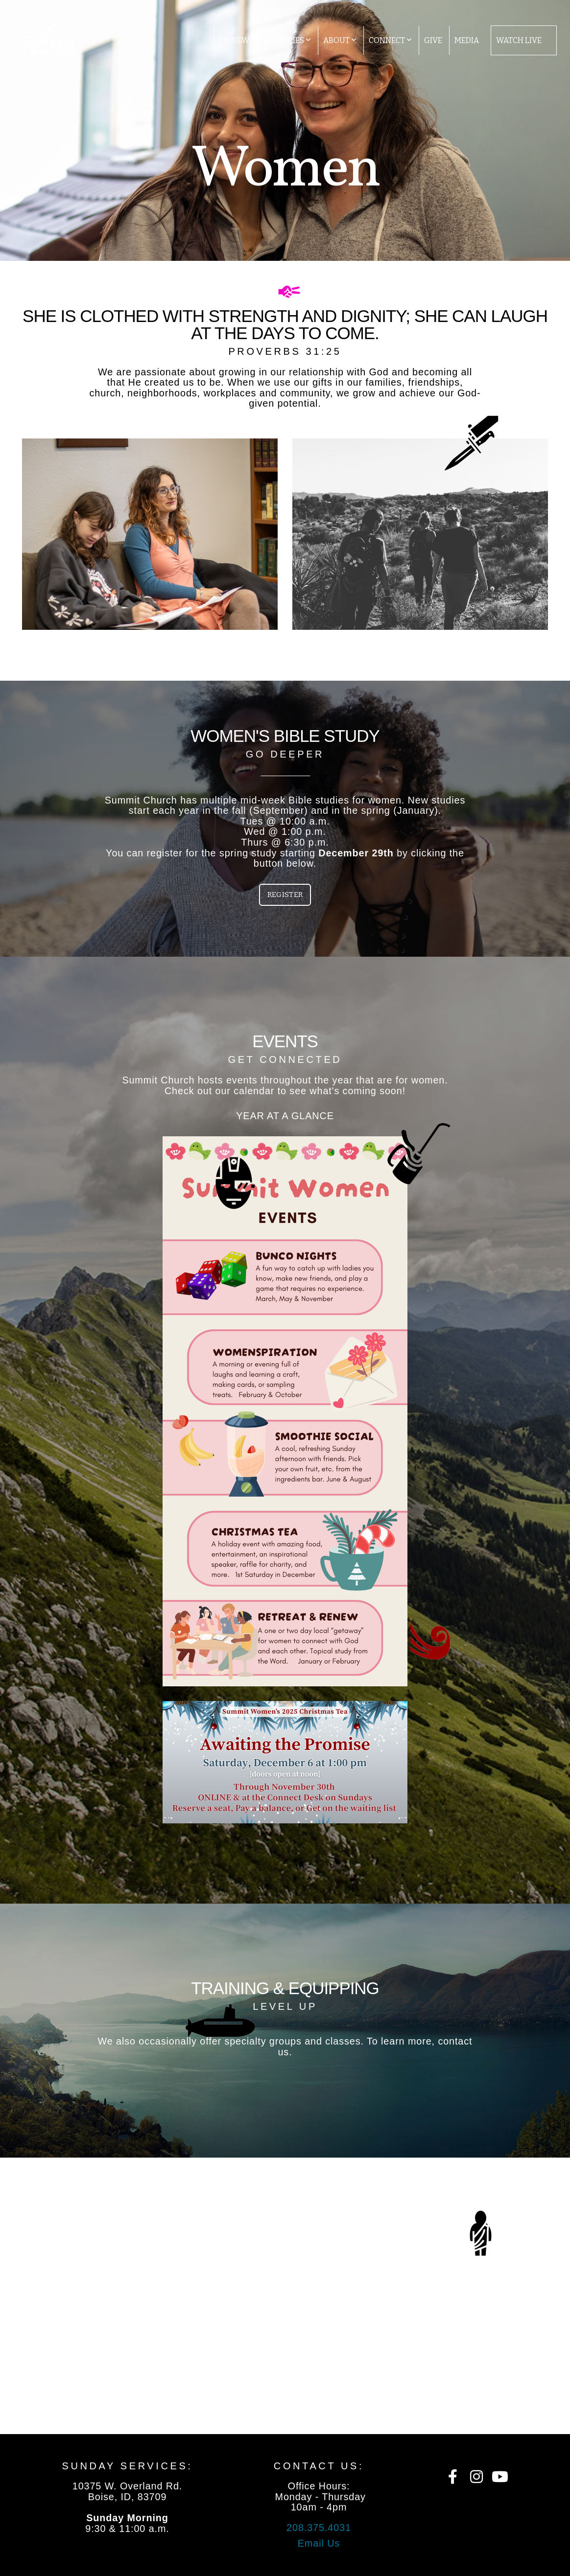 The image size is (570, 2576). What do you see at coordinates (471, 443) in the screenshot?
I see `equip bayonet attachment to weapon` at bounding box center [471, 443].